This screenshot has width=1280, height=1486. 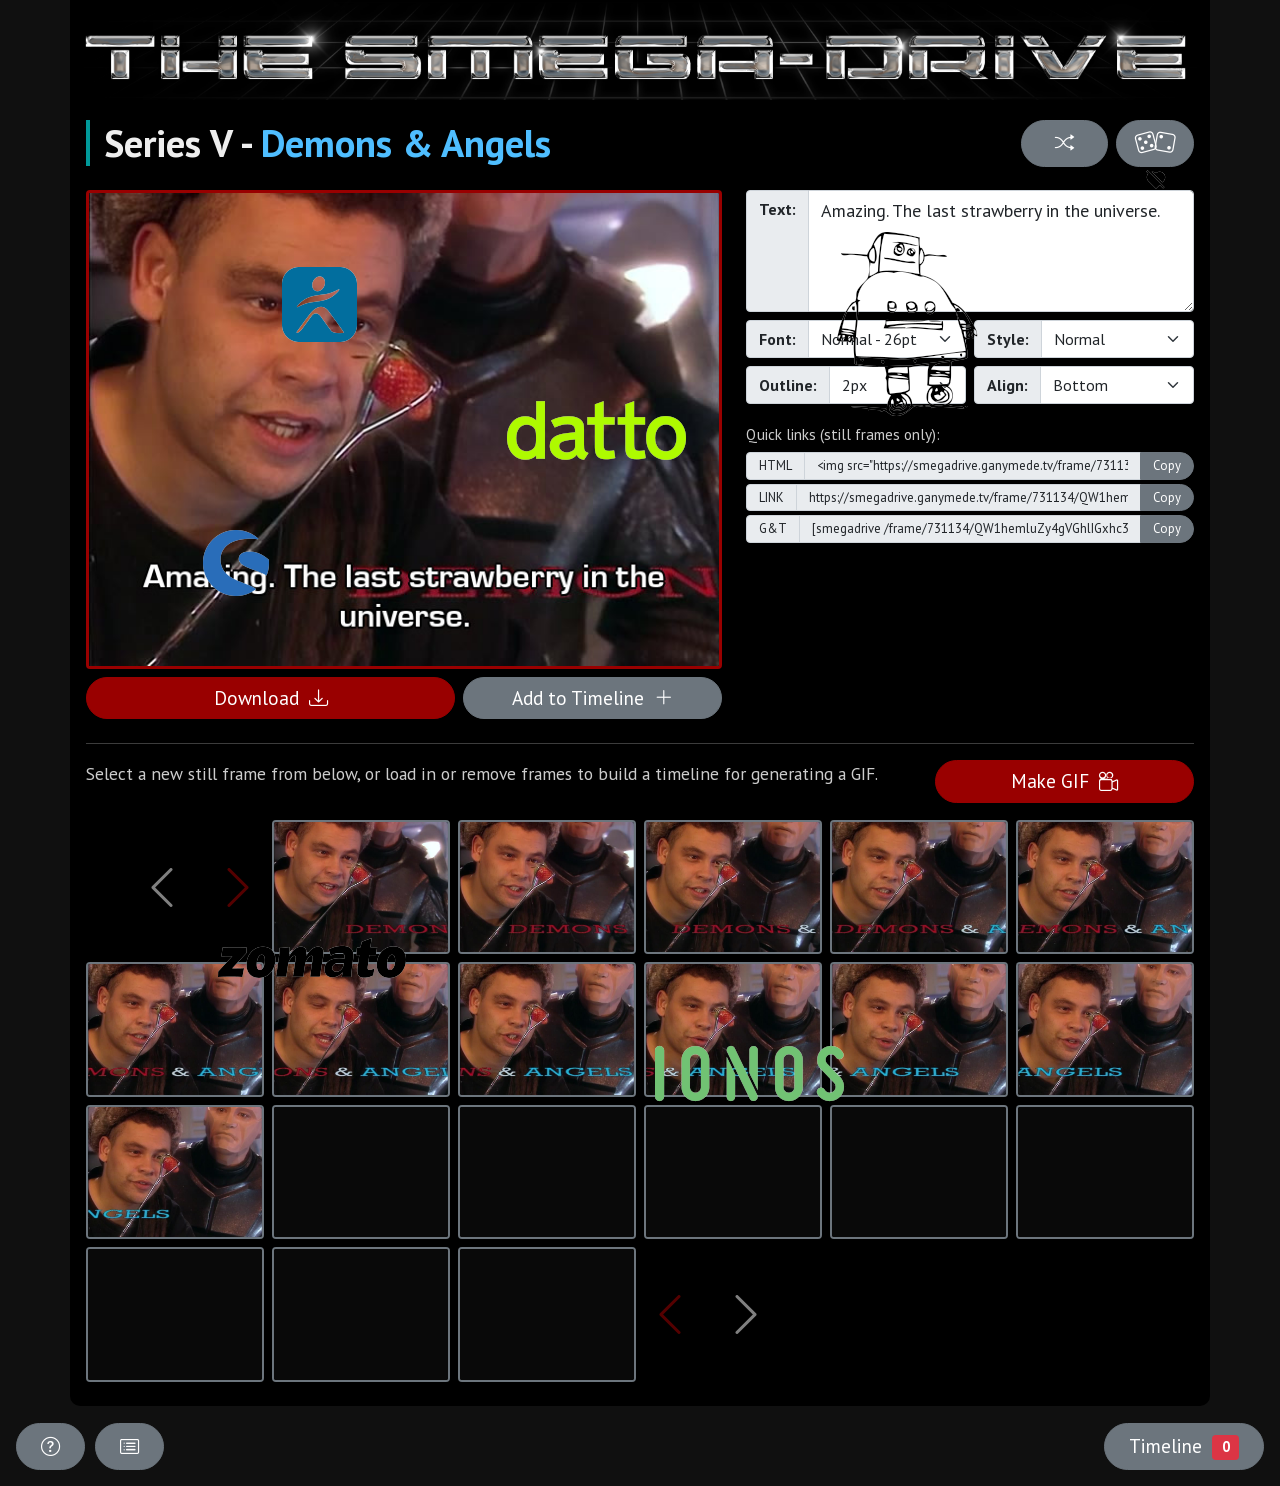 I want to click on datto company logo, so click(x=596, y=430).